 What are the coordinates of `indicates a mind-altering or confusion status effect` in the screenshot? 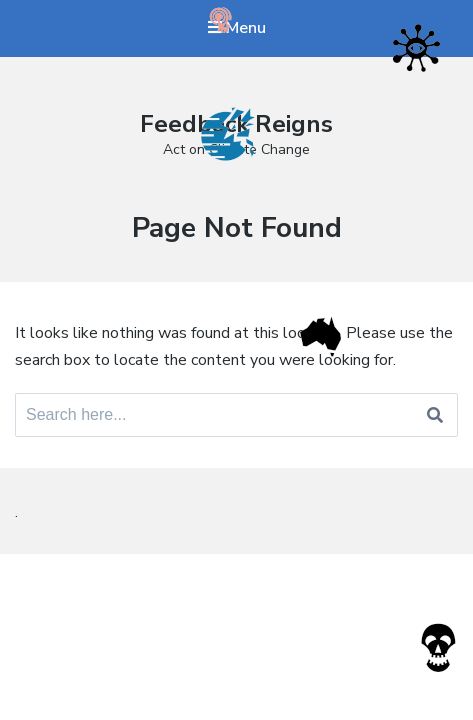 It's located at (221, 20).